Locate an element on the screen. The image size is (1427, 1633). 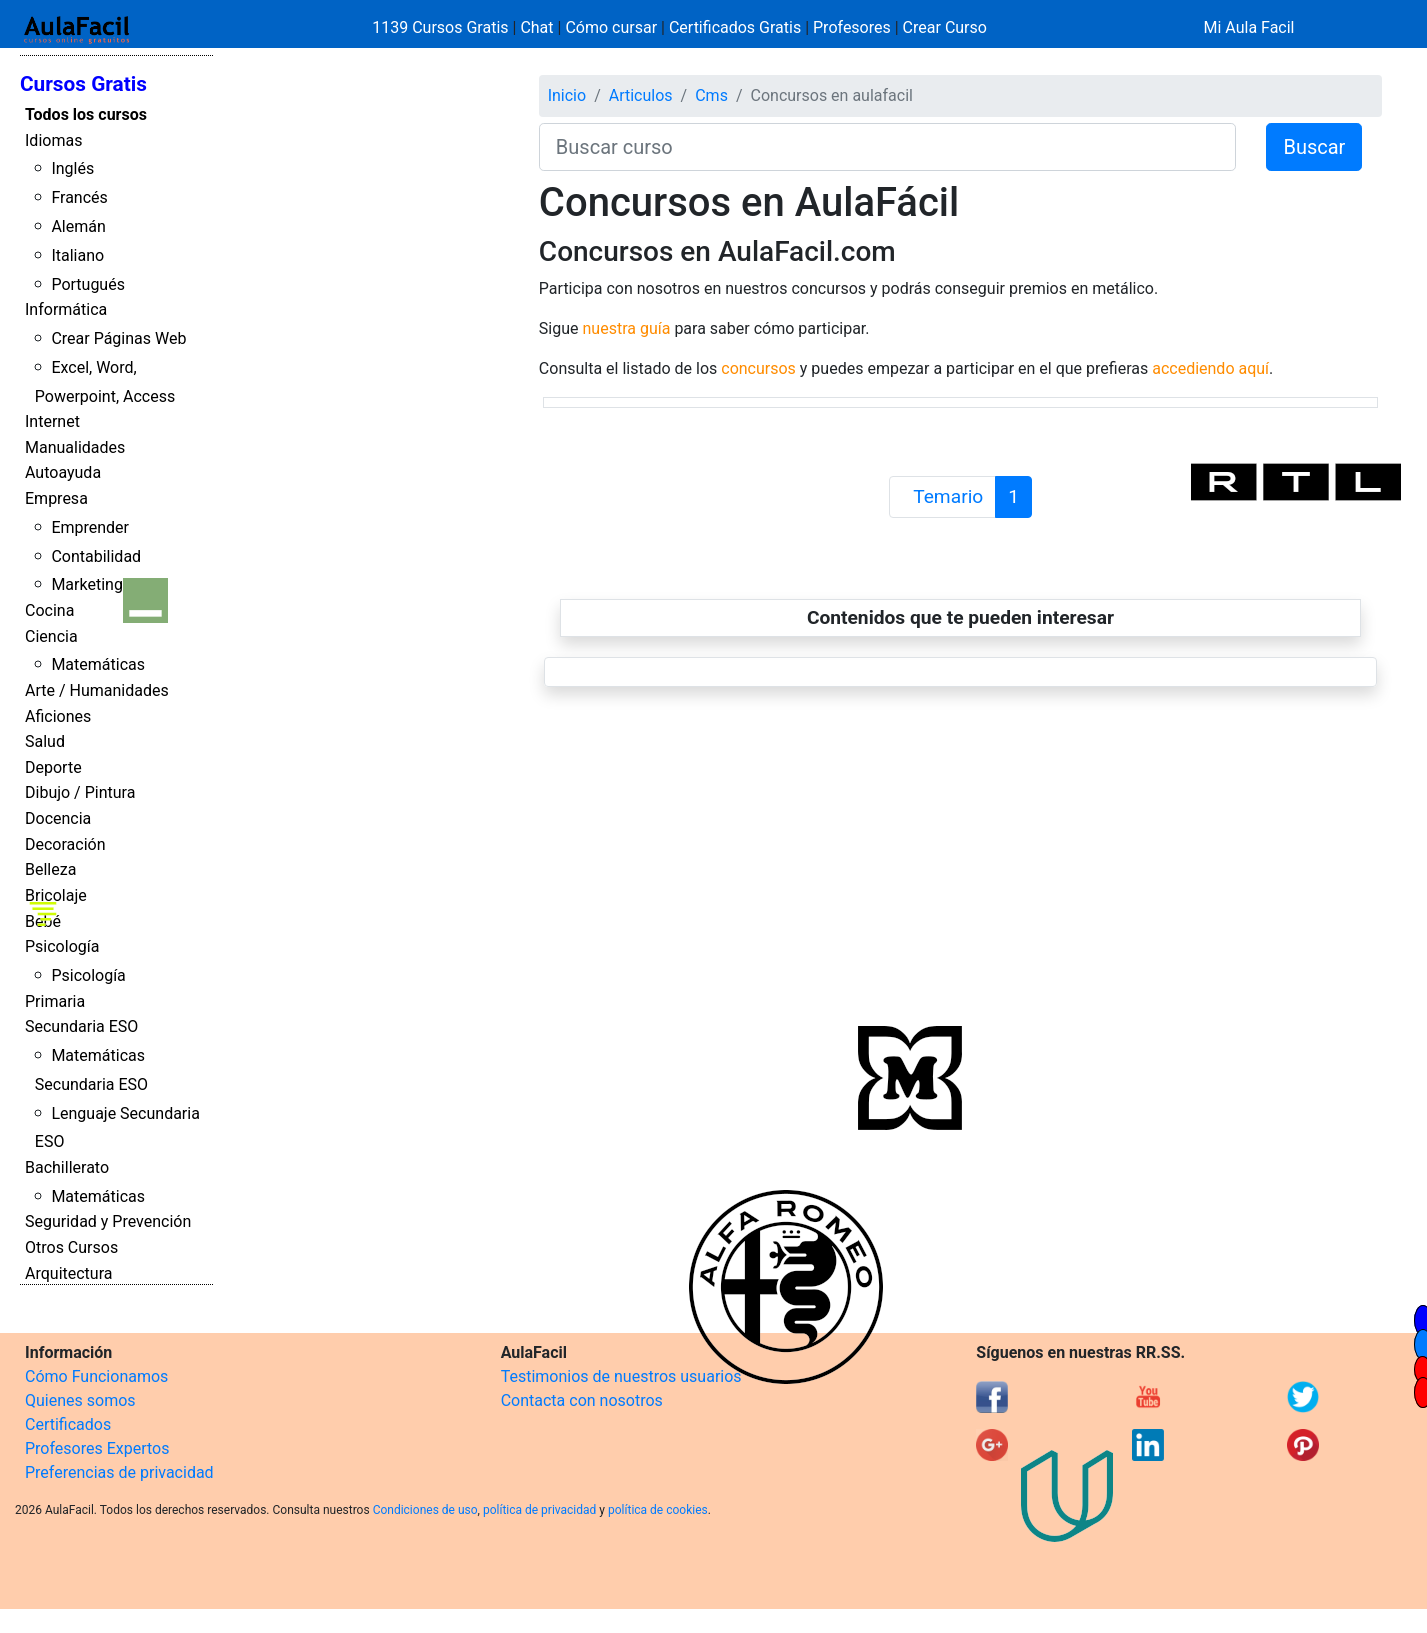
RTL media company logo is located at coordinates (1296, 482).